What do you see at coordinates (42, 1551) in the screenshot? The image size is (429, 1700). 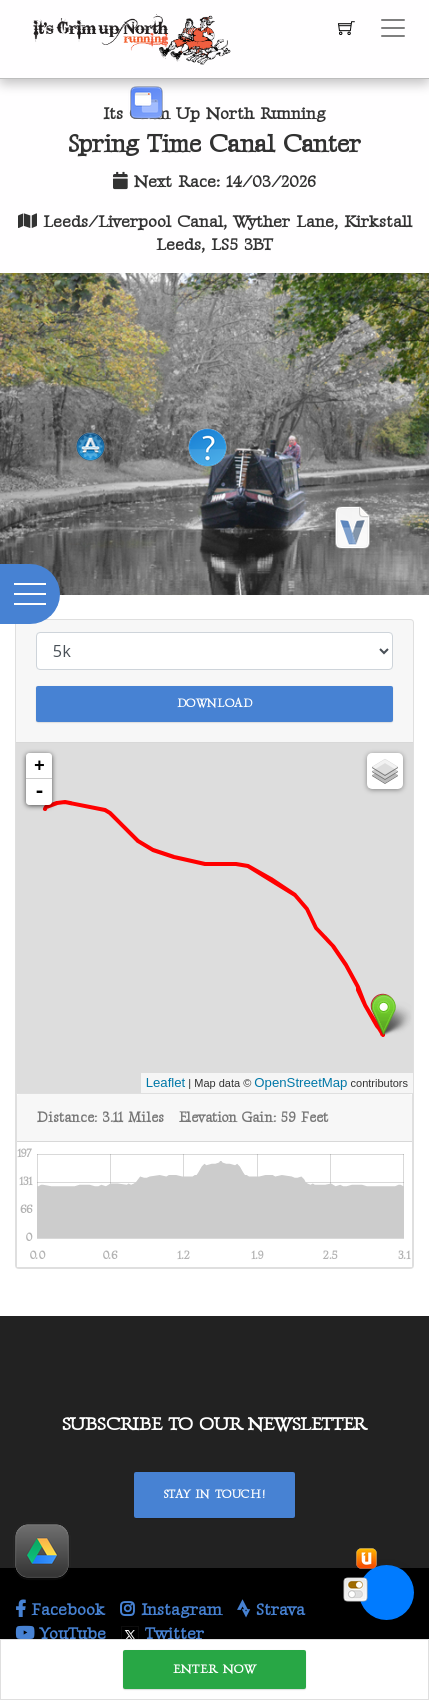 I see `open Google Drive app` at bounding box center [42, 1551].